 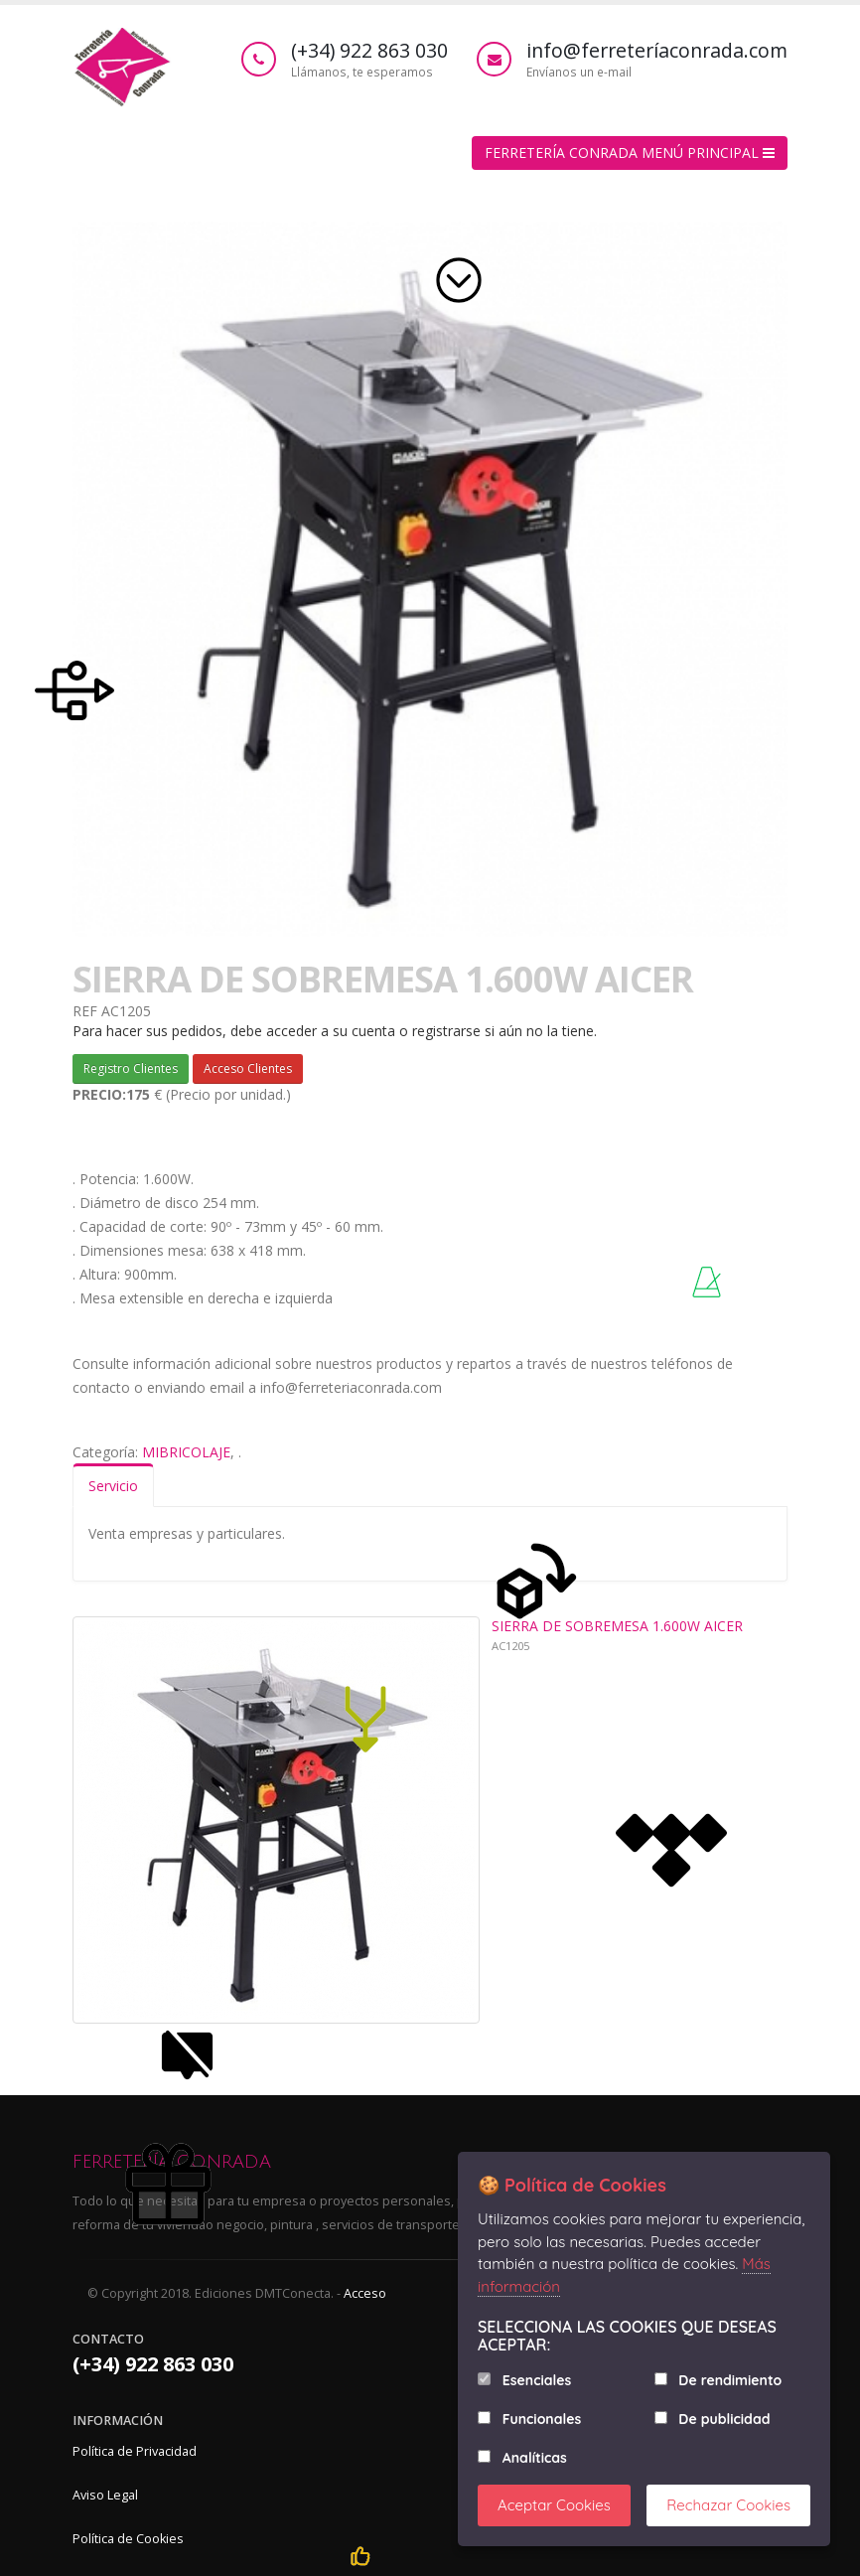 I want to click on rotate object in 3d space, so click(x=534, y=1581).